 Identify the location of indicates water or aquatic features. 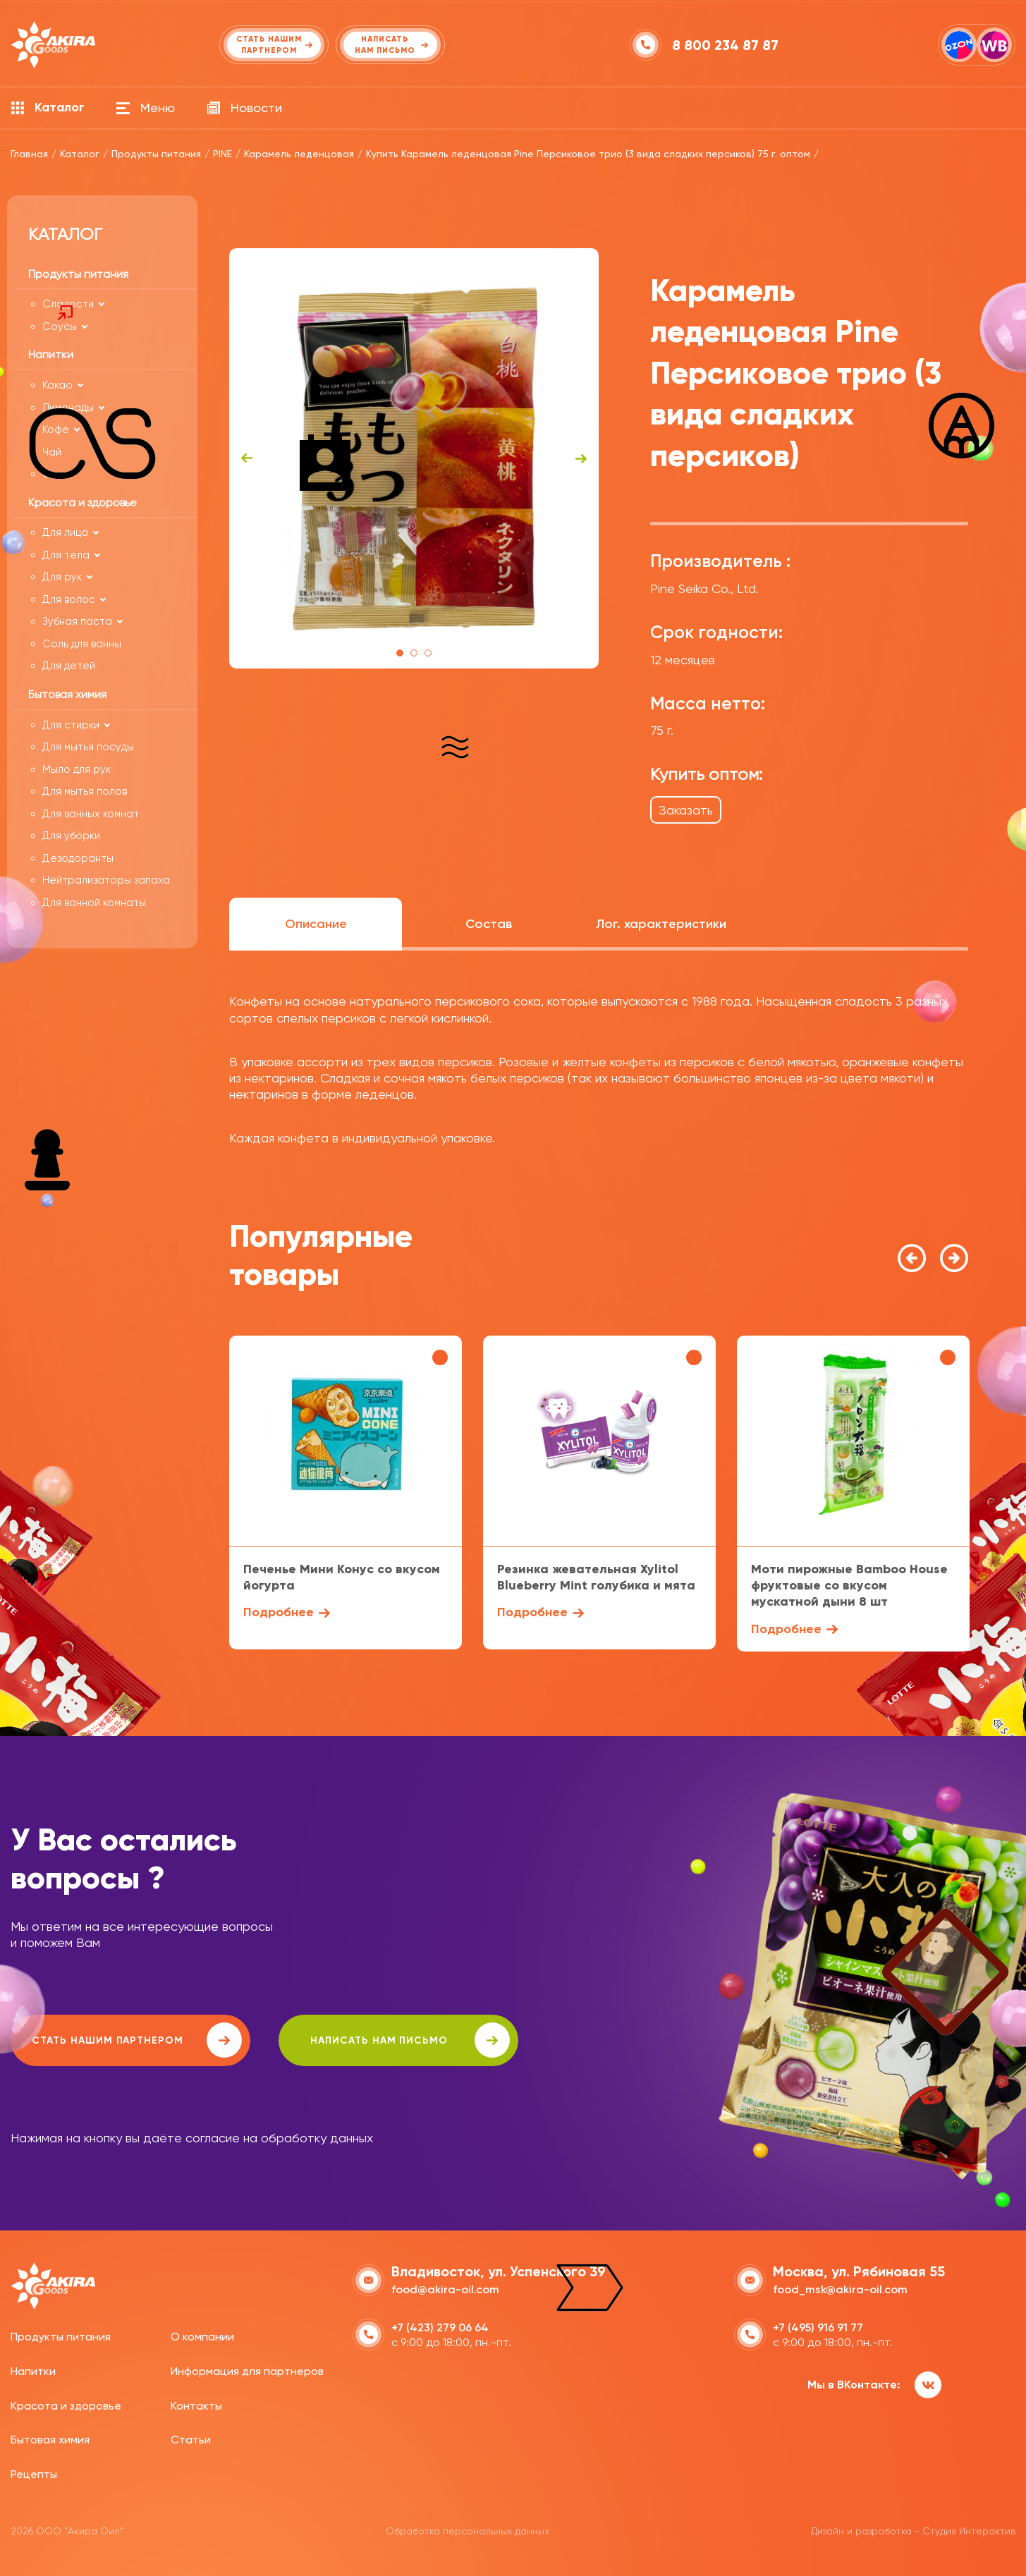
(455, 747).